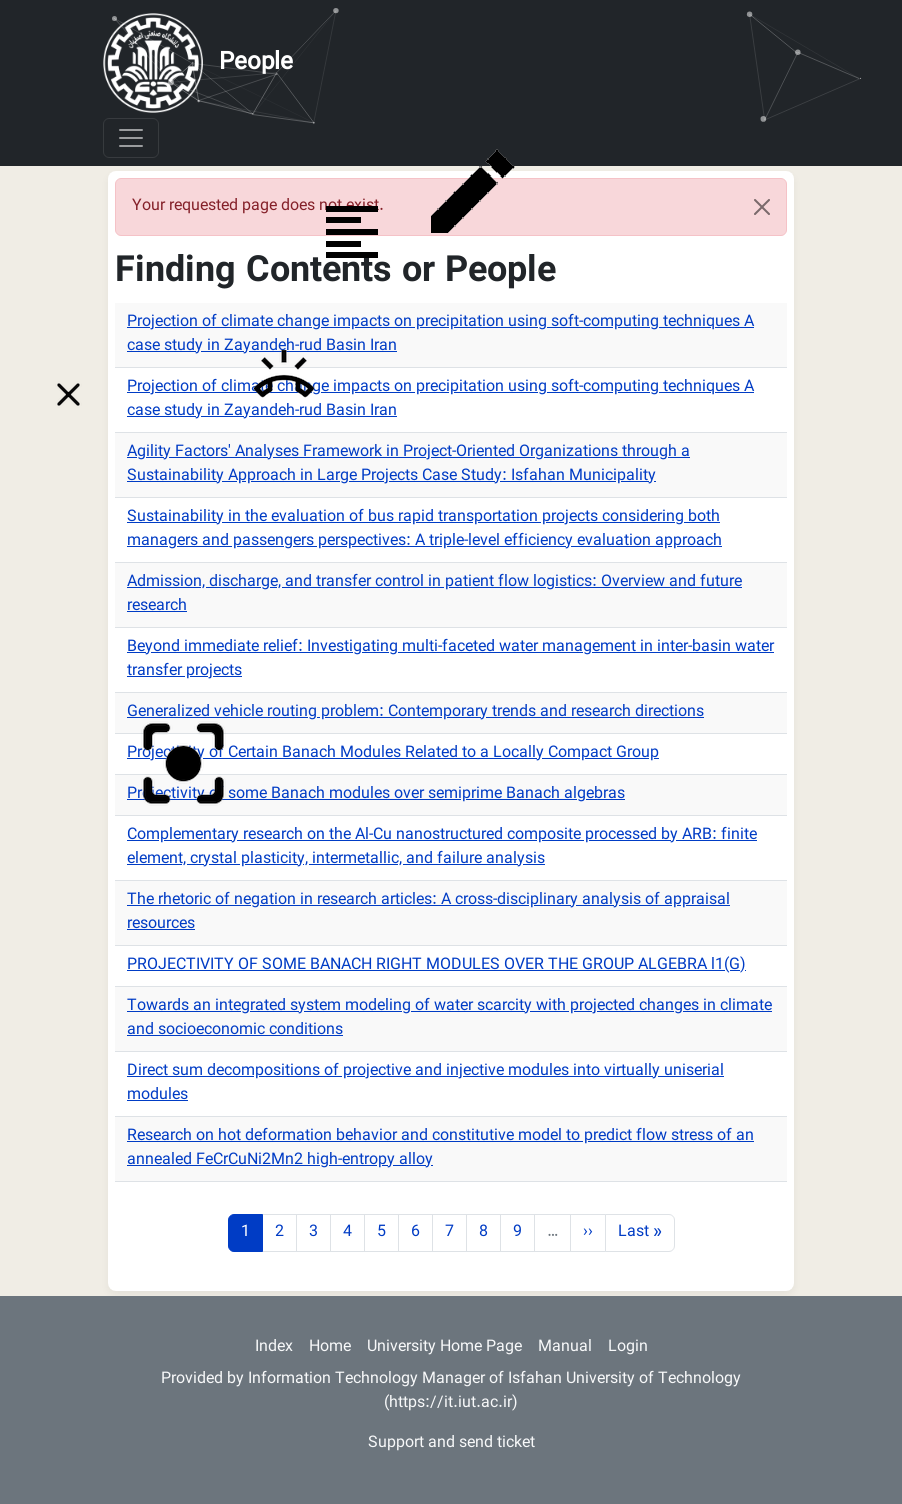 Image resolution: width=902 pixels, height=1504 pixels. What do you see at coordinates (68, 394) in the screenshot?
I see `close or dismiss a dialog` at bounding box center [68, 394].